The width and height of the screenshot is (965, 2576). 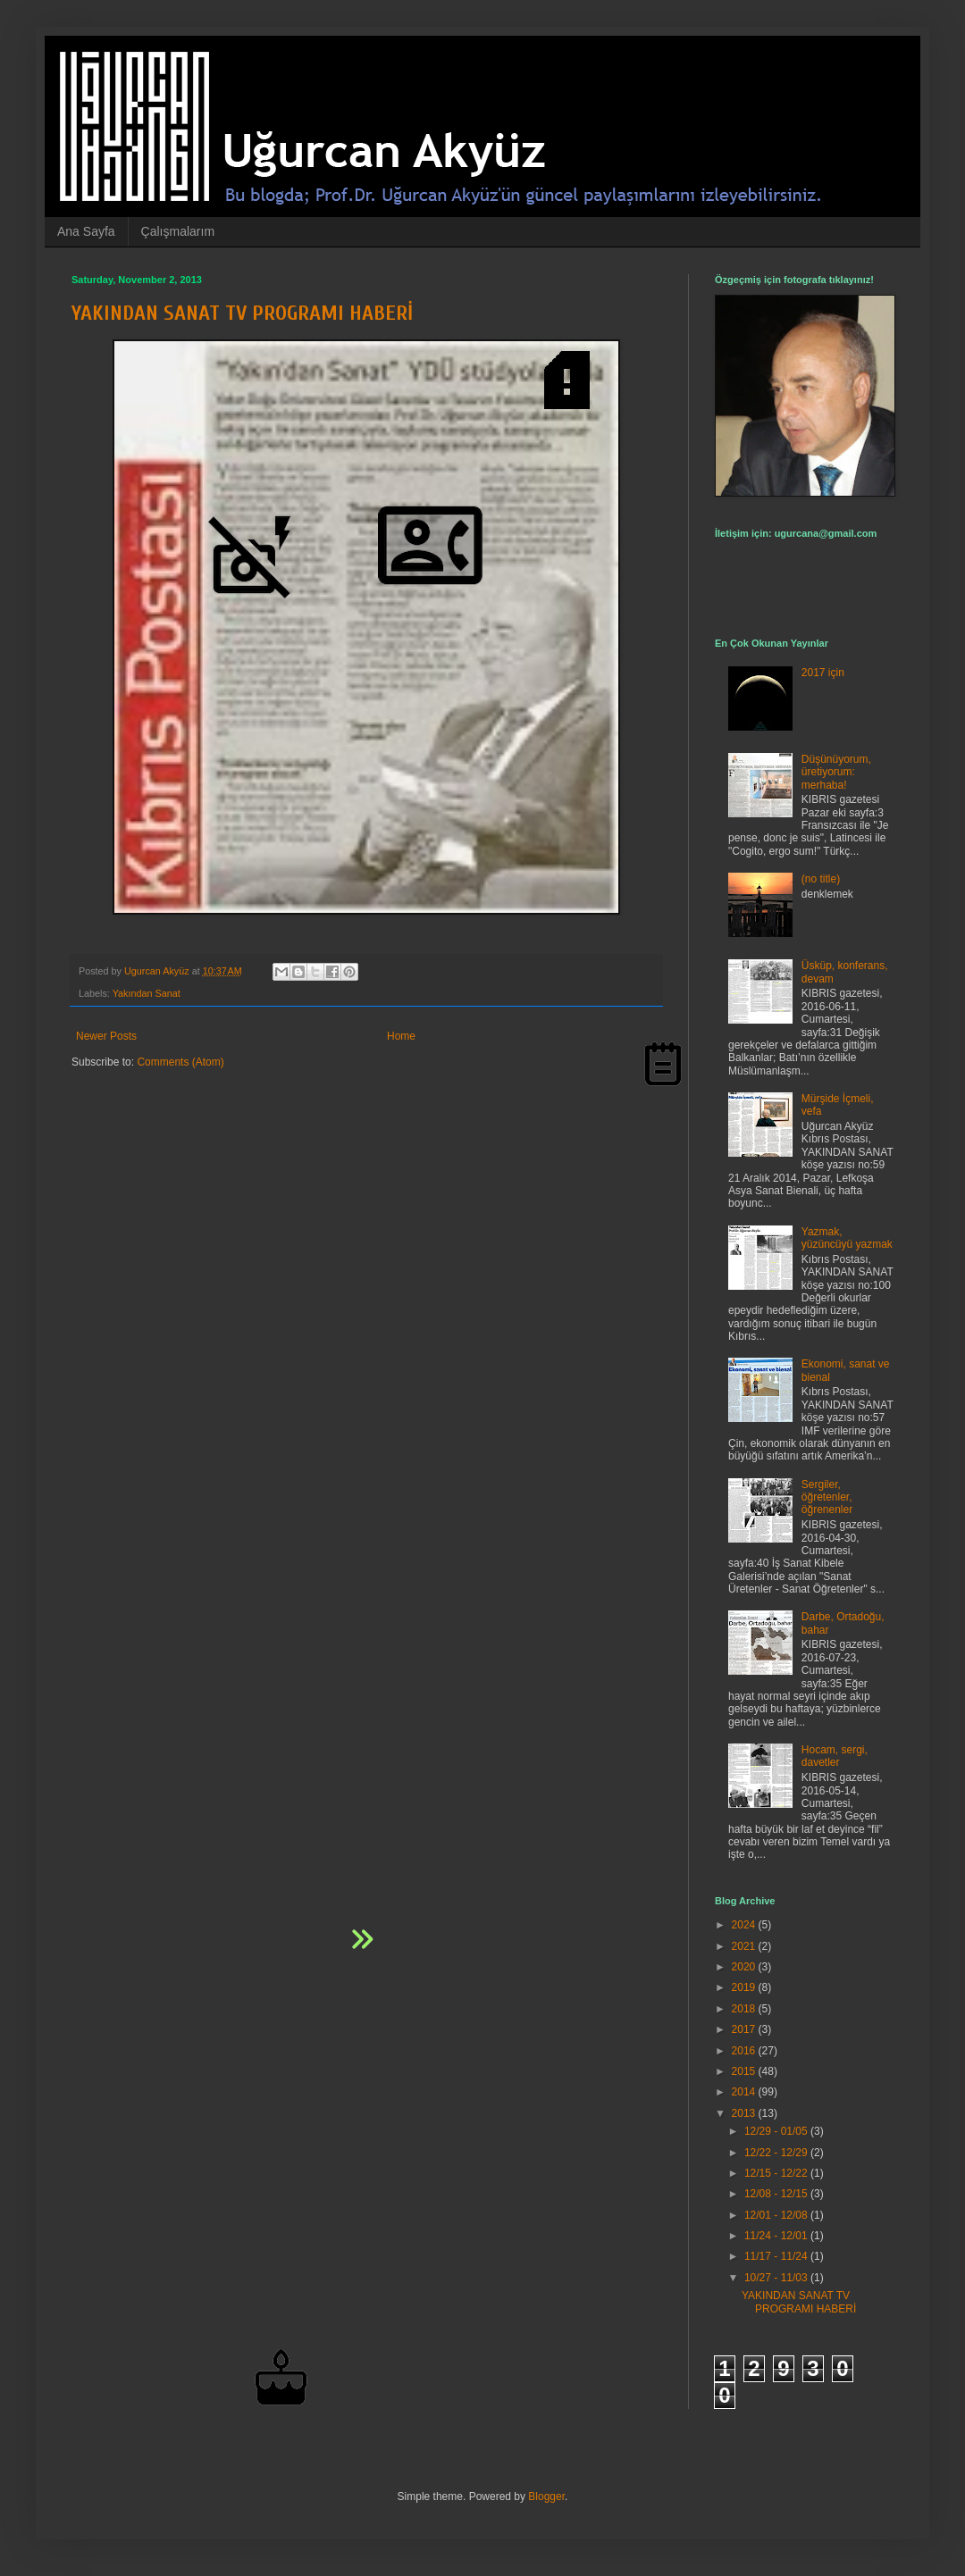 What do you see at coordinates (362, 1939) in the screenshot?
I see `skip forward or advance to next item` at bounding box center [362, 1939].